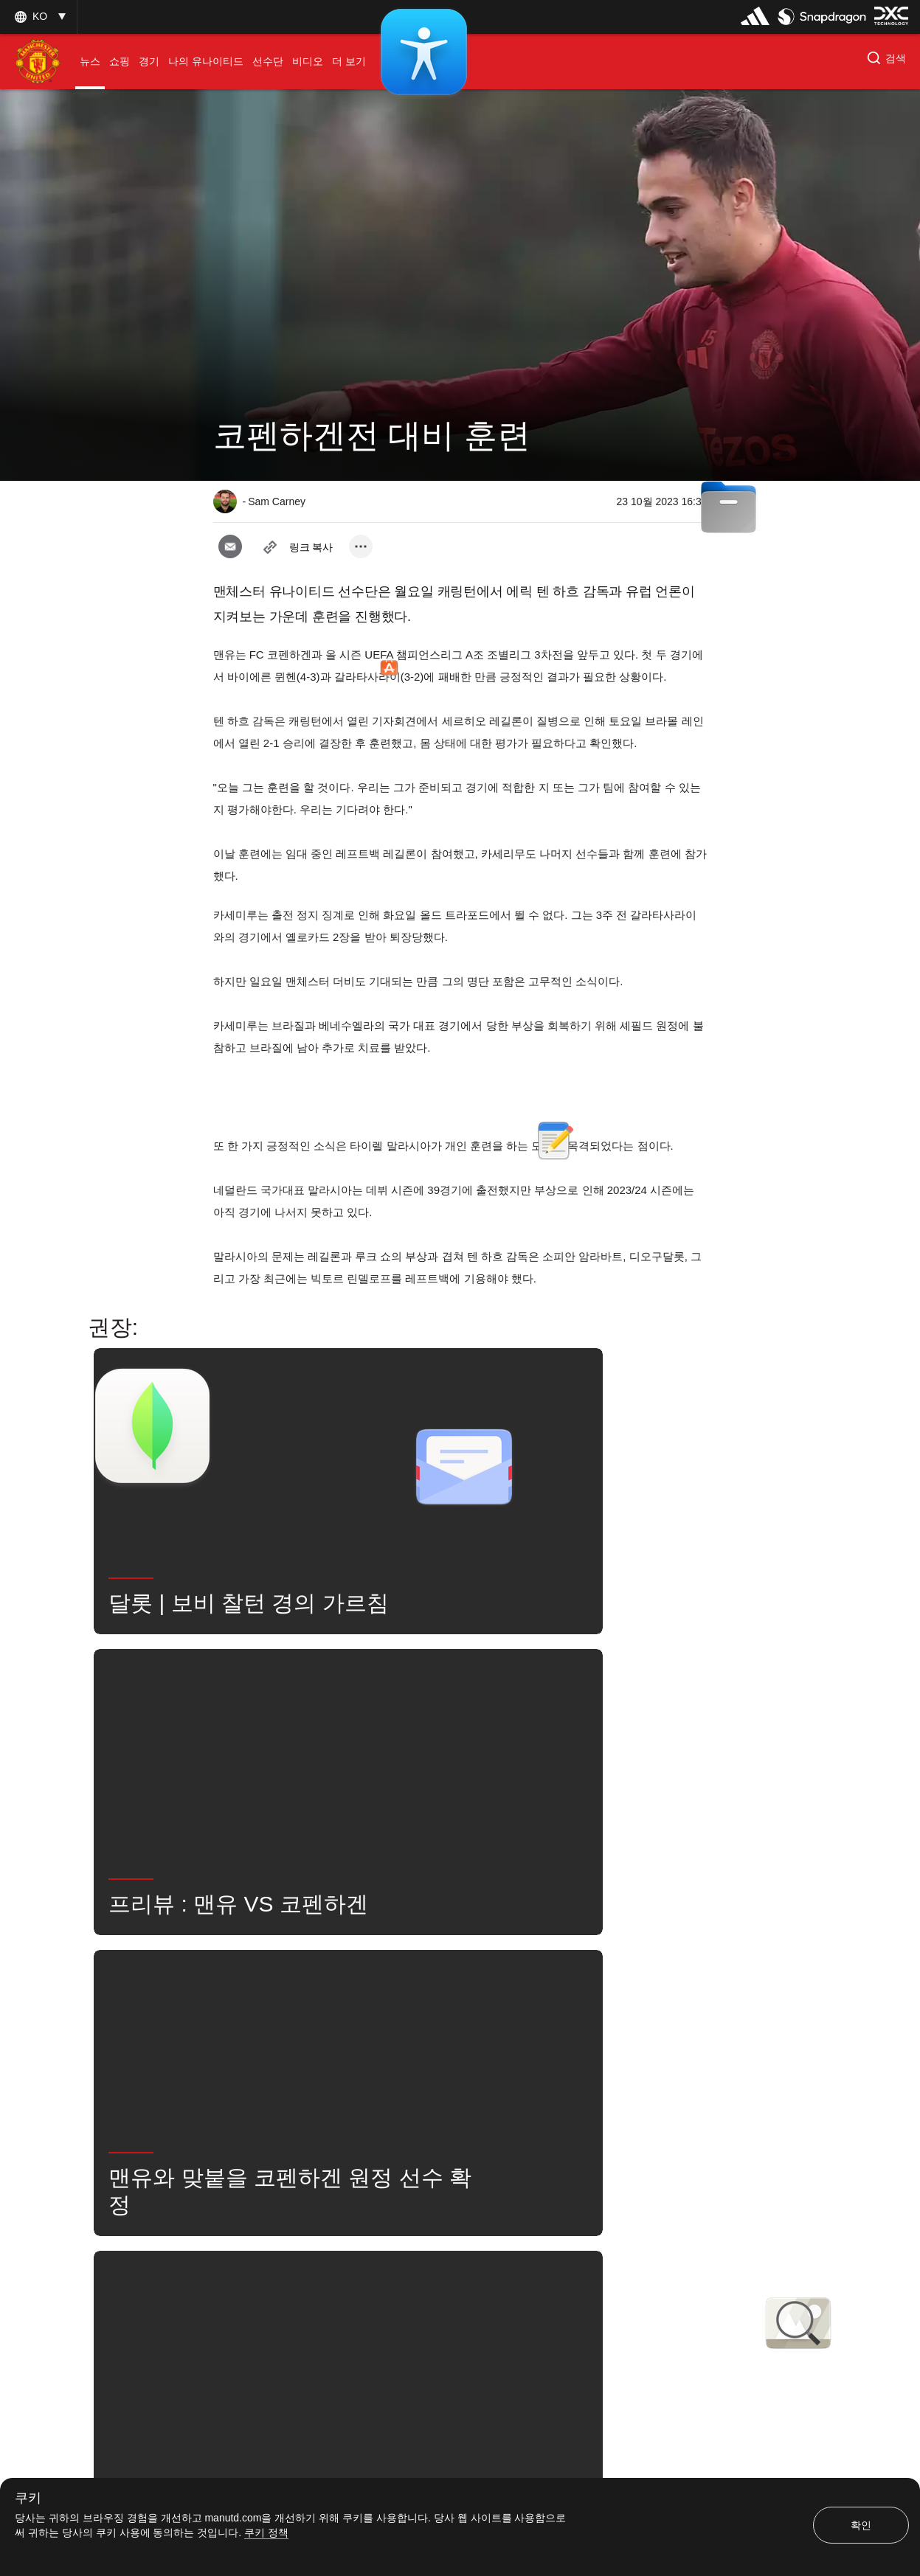  Describe the element at coordinates (553, 1140) in the screenshot. I see `open the text editor application` at that location.